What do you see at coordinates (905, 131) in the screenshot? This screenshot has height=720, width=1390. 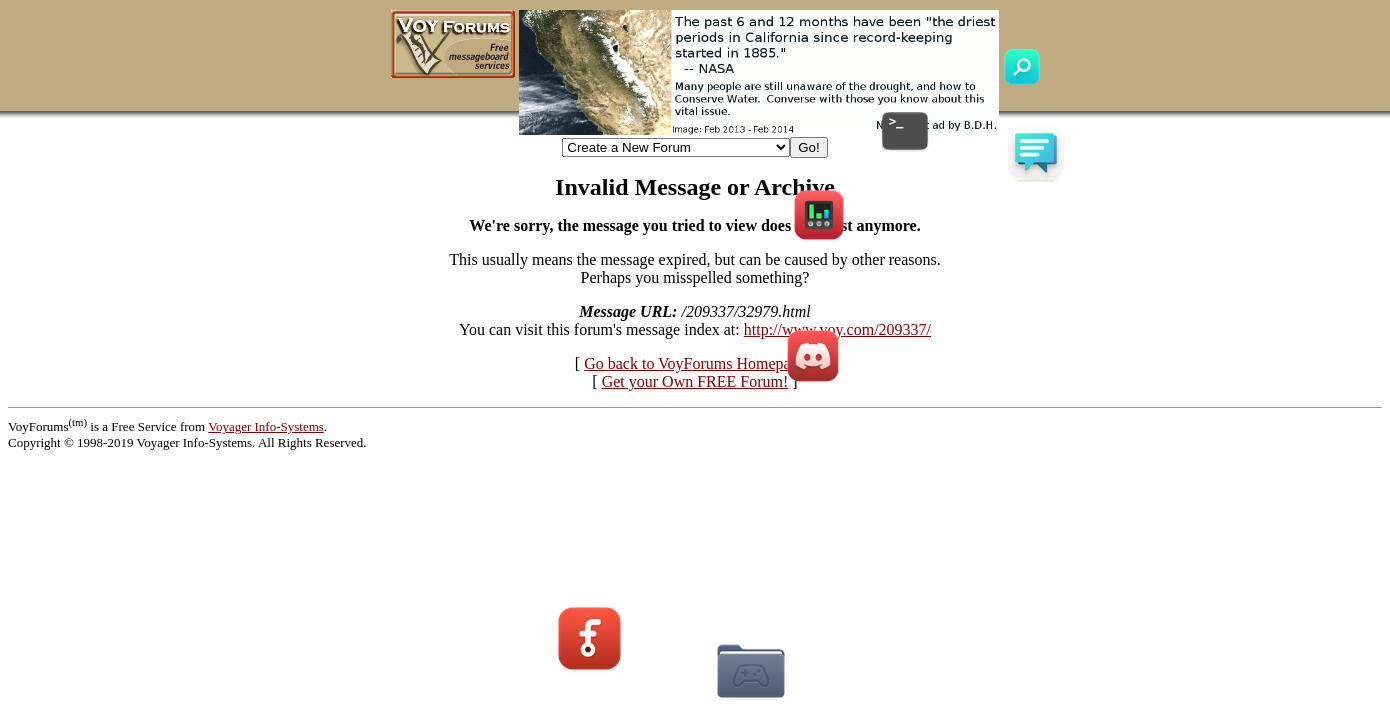 I see `open the terminal application` at bounding box center [905, 131].